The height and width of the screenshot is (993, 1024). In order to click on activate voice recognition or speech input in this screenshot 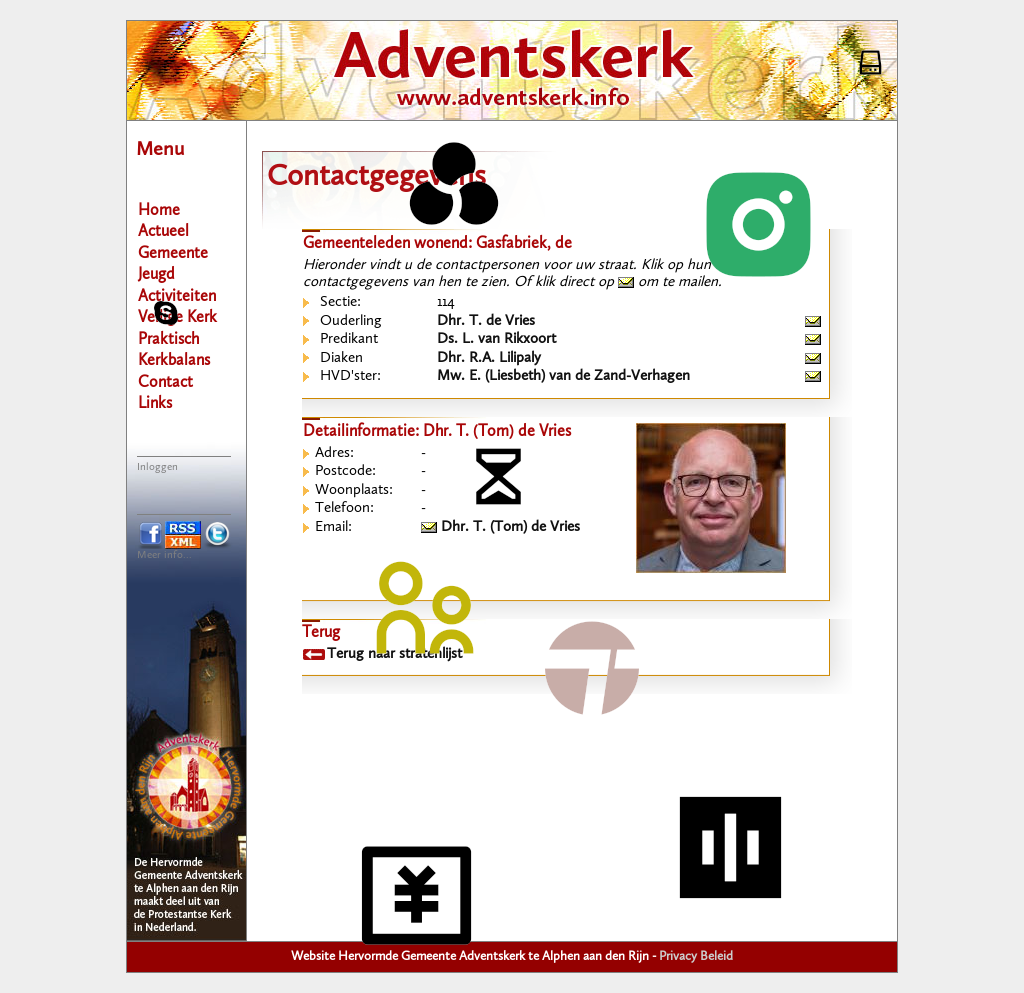, I will do `click(730, 847)`.